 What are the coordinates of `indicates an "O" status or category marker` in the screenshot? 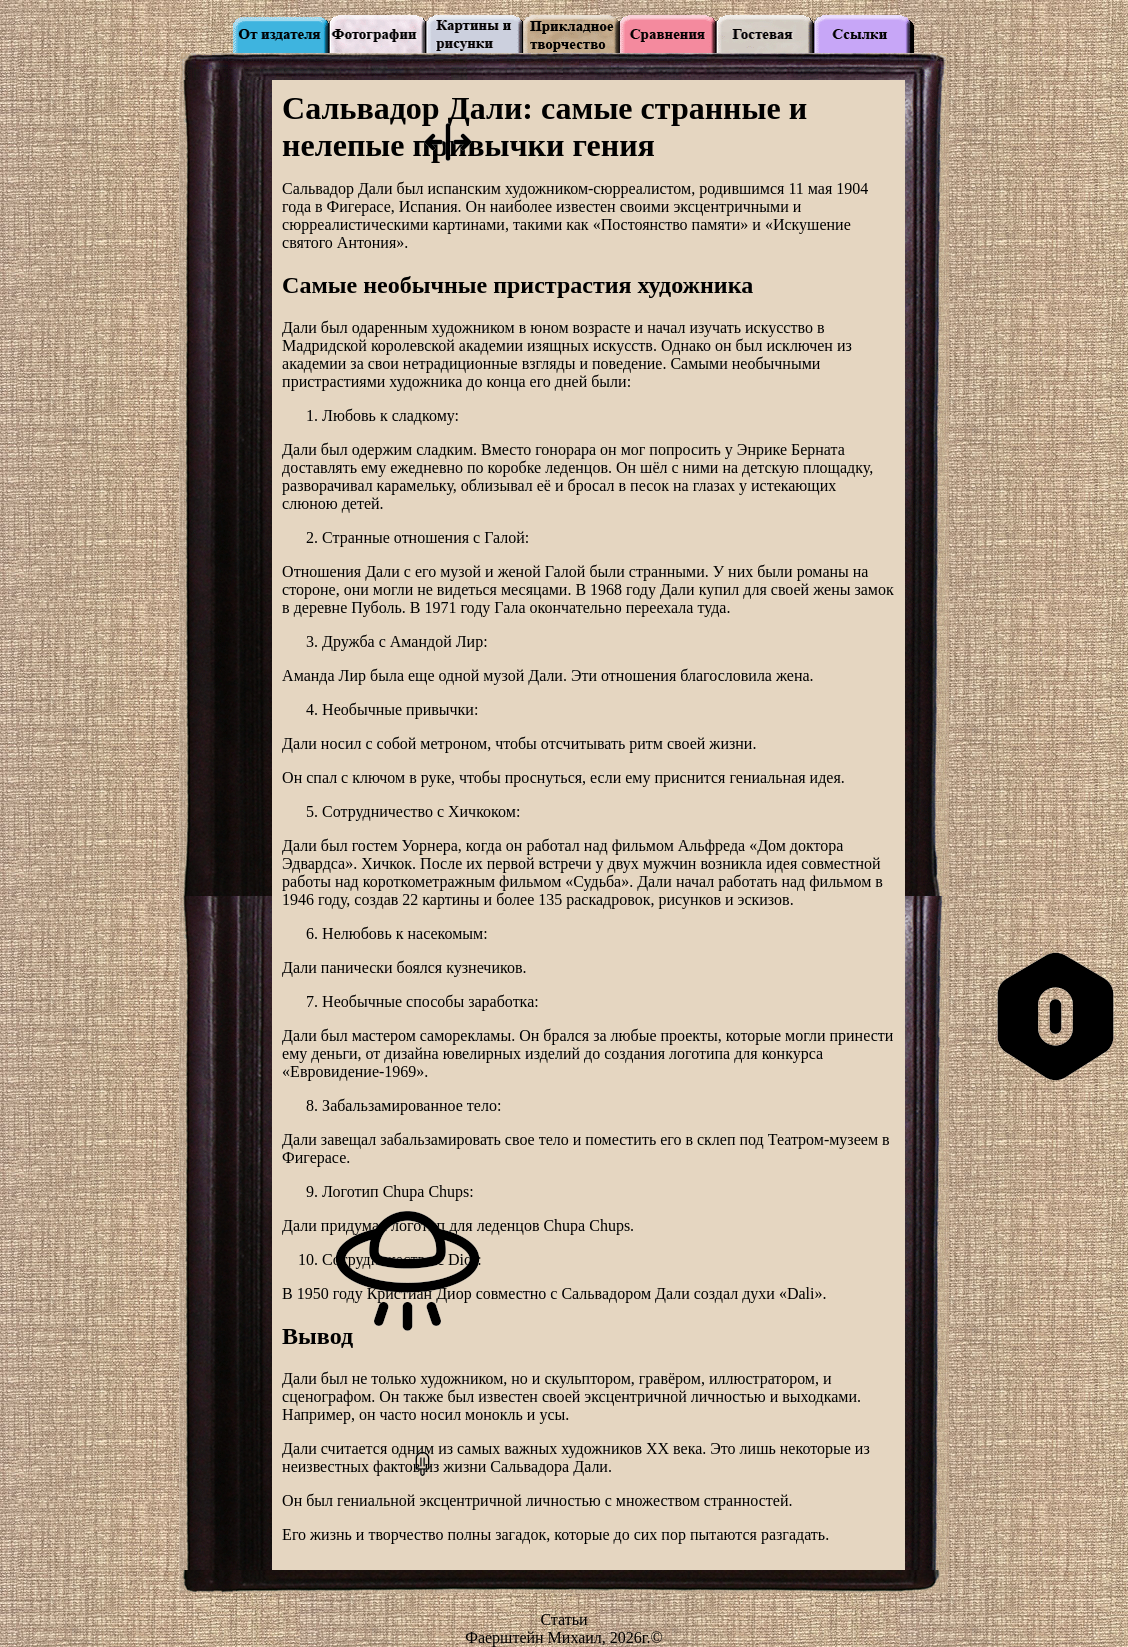 It's located at (1055, 1016).